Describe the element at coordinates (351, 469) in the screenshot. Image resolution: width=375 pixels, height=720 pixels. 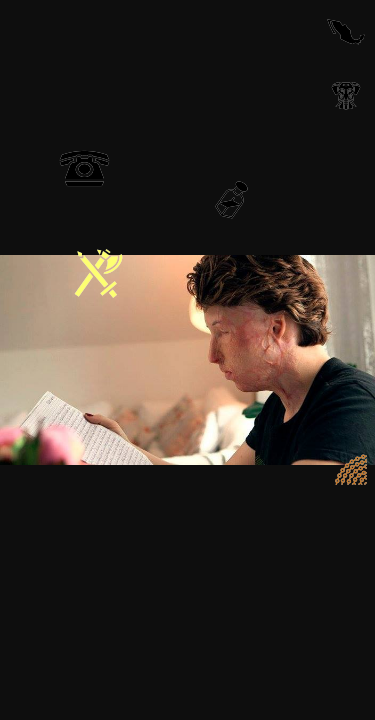
I see `indicates a secure or encrypted connection` at that location.